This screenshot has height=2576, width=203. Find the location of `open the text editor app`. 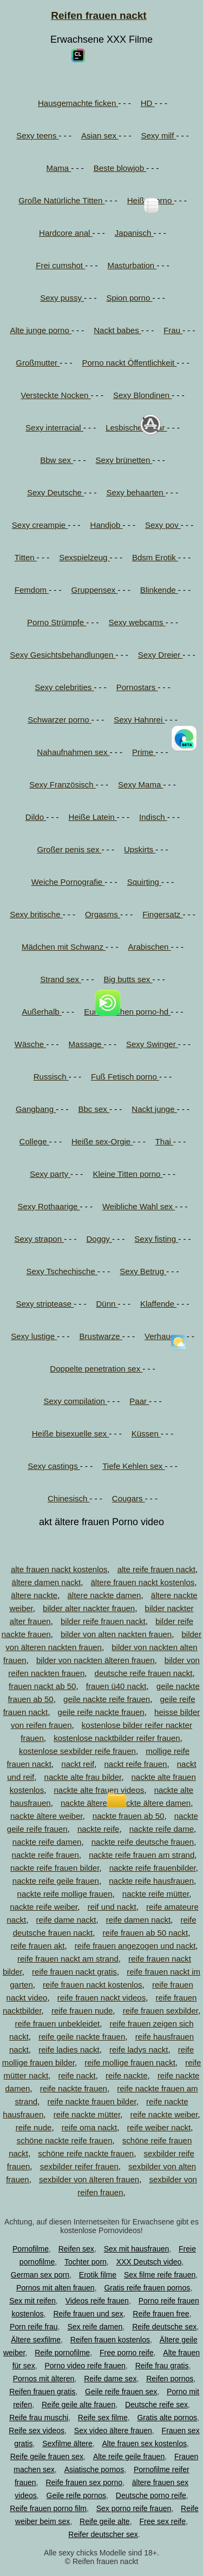

open the text editor app is located at coordinates (151, 205).